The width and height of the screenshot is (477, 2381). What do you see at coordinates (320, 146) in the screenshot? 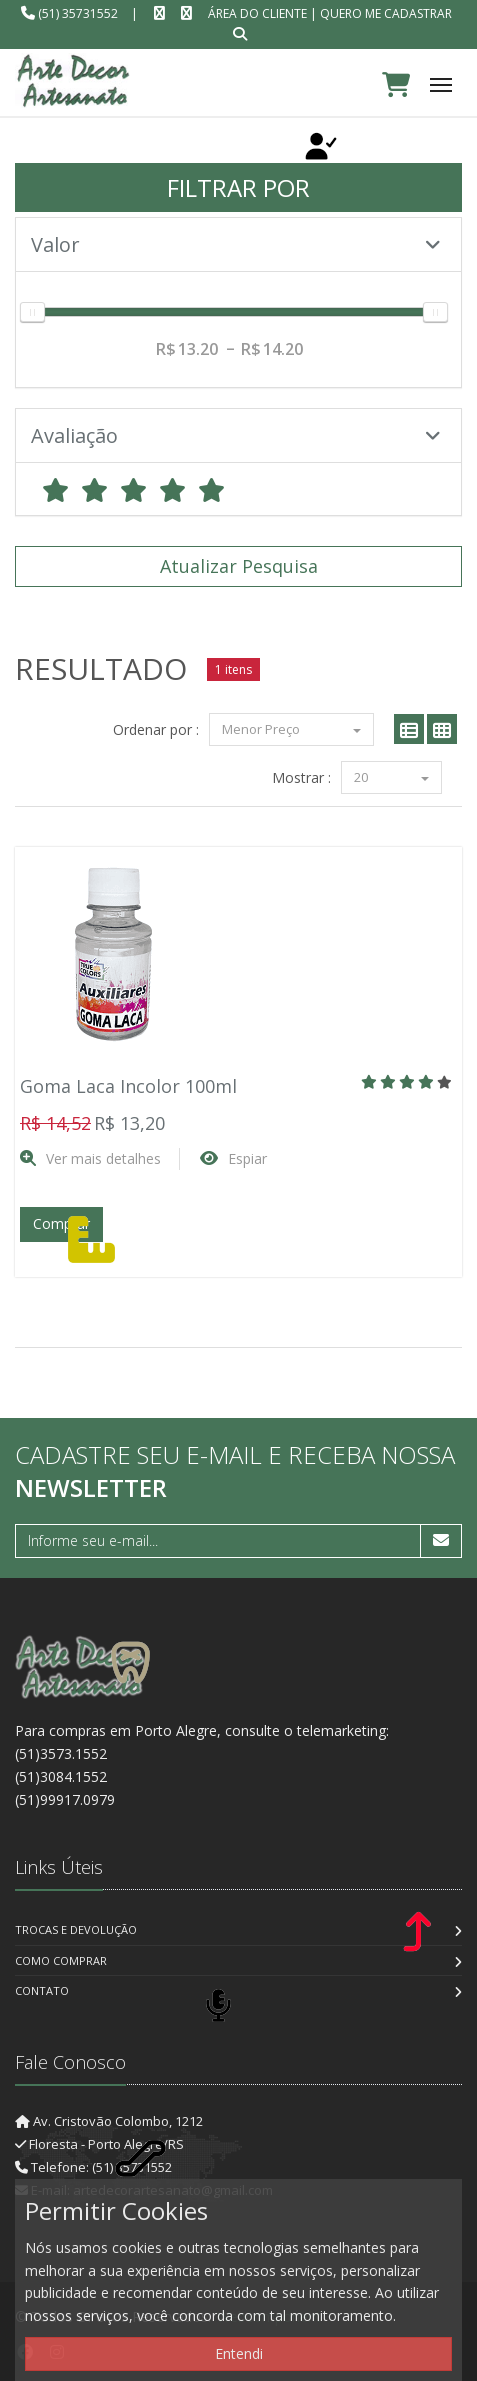
I see `user verified or account confirmed` at bounding box center [320, 146].